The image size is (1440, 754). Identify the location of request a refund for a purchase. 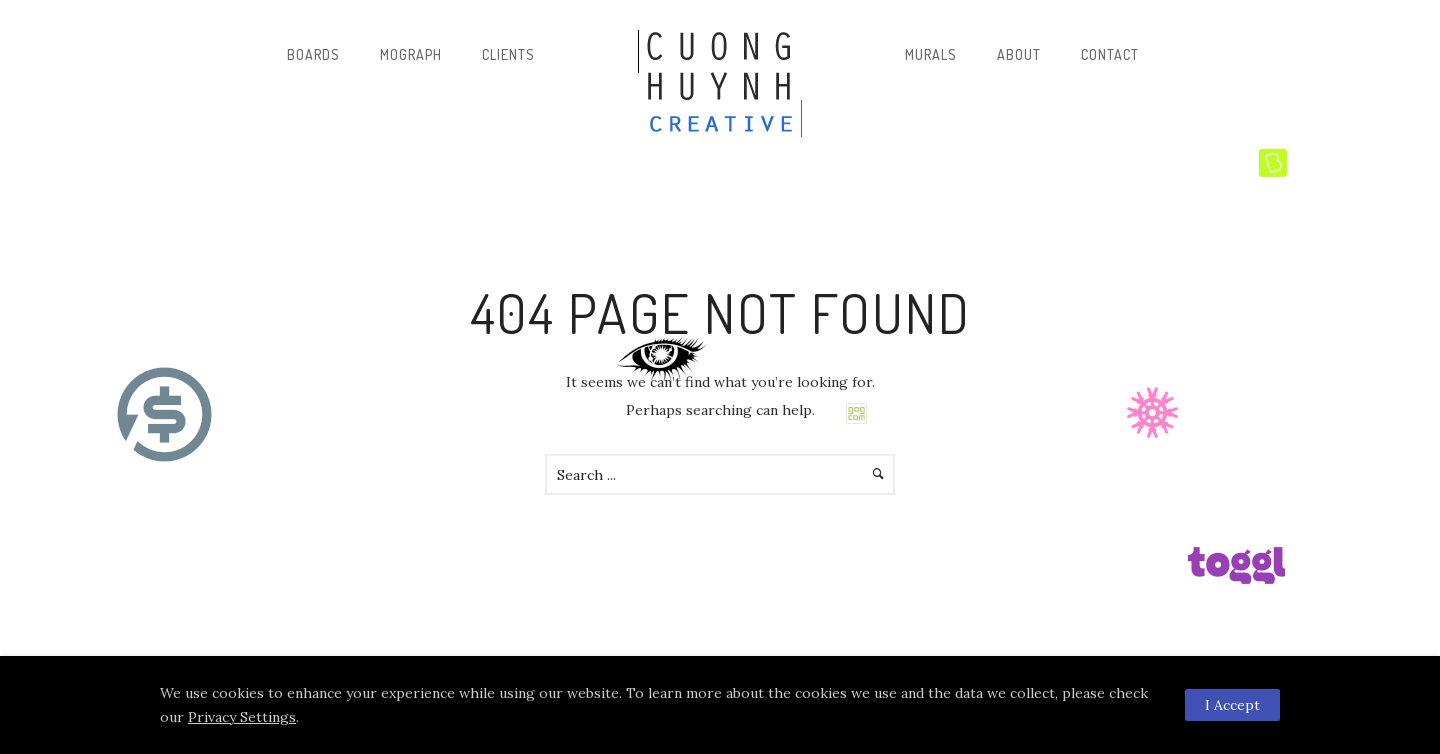
(164, 414).